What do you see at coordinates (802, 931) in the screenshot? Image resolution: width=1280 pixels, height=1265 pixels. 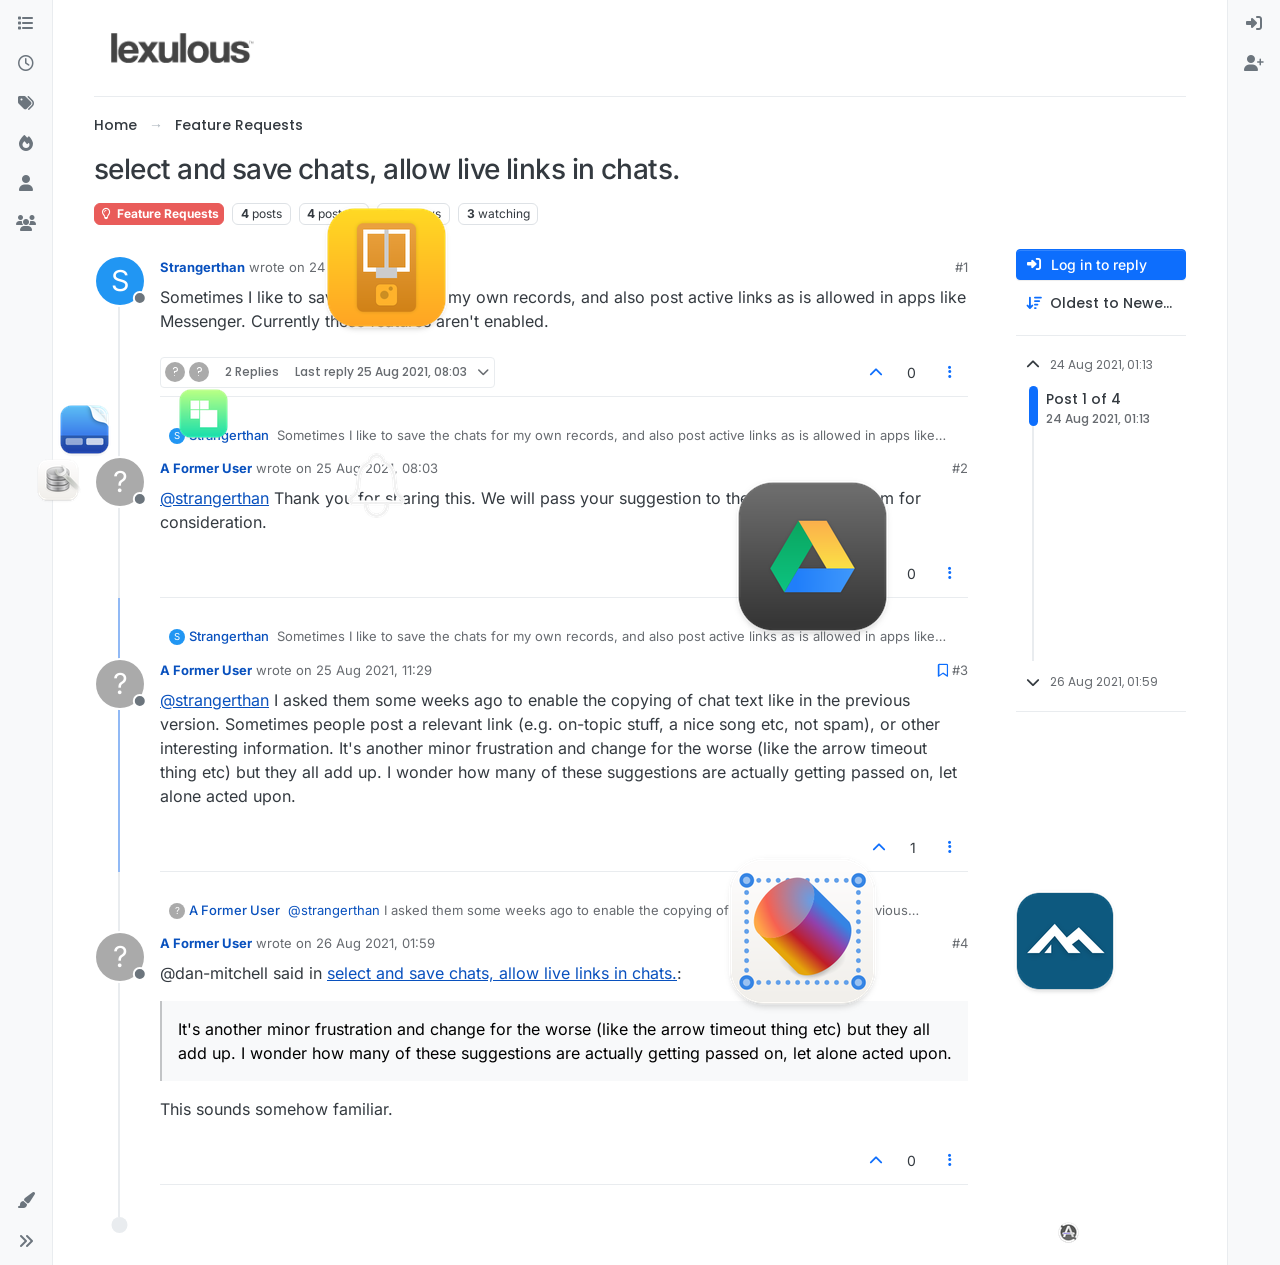 I see `open exhibit app for 3d model viewing` at bounding box center [802, 931].